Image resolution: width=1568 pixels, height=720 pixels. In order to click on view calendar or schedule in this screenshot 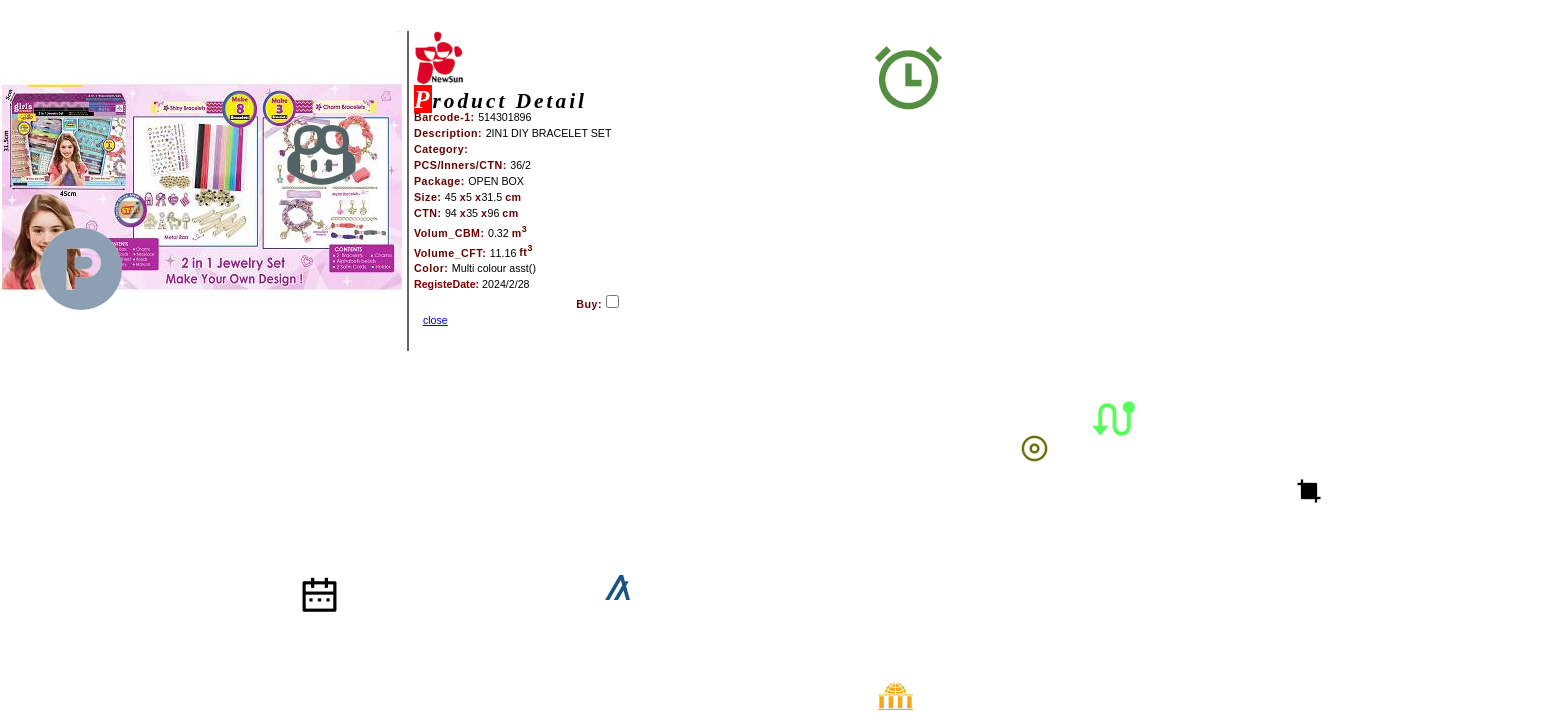, I will do `click(319, 596)`.